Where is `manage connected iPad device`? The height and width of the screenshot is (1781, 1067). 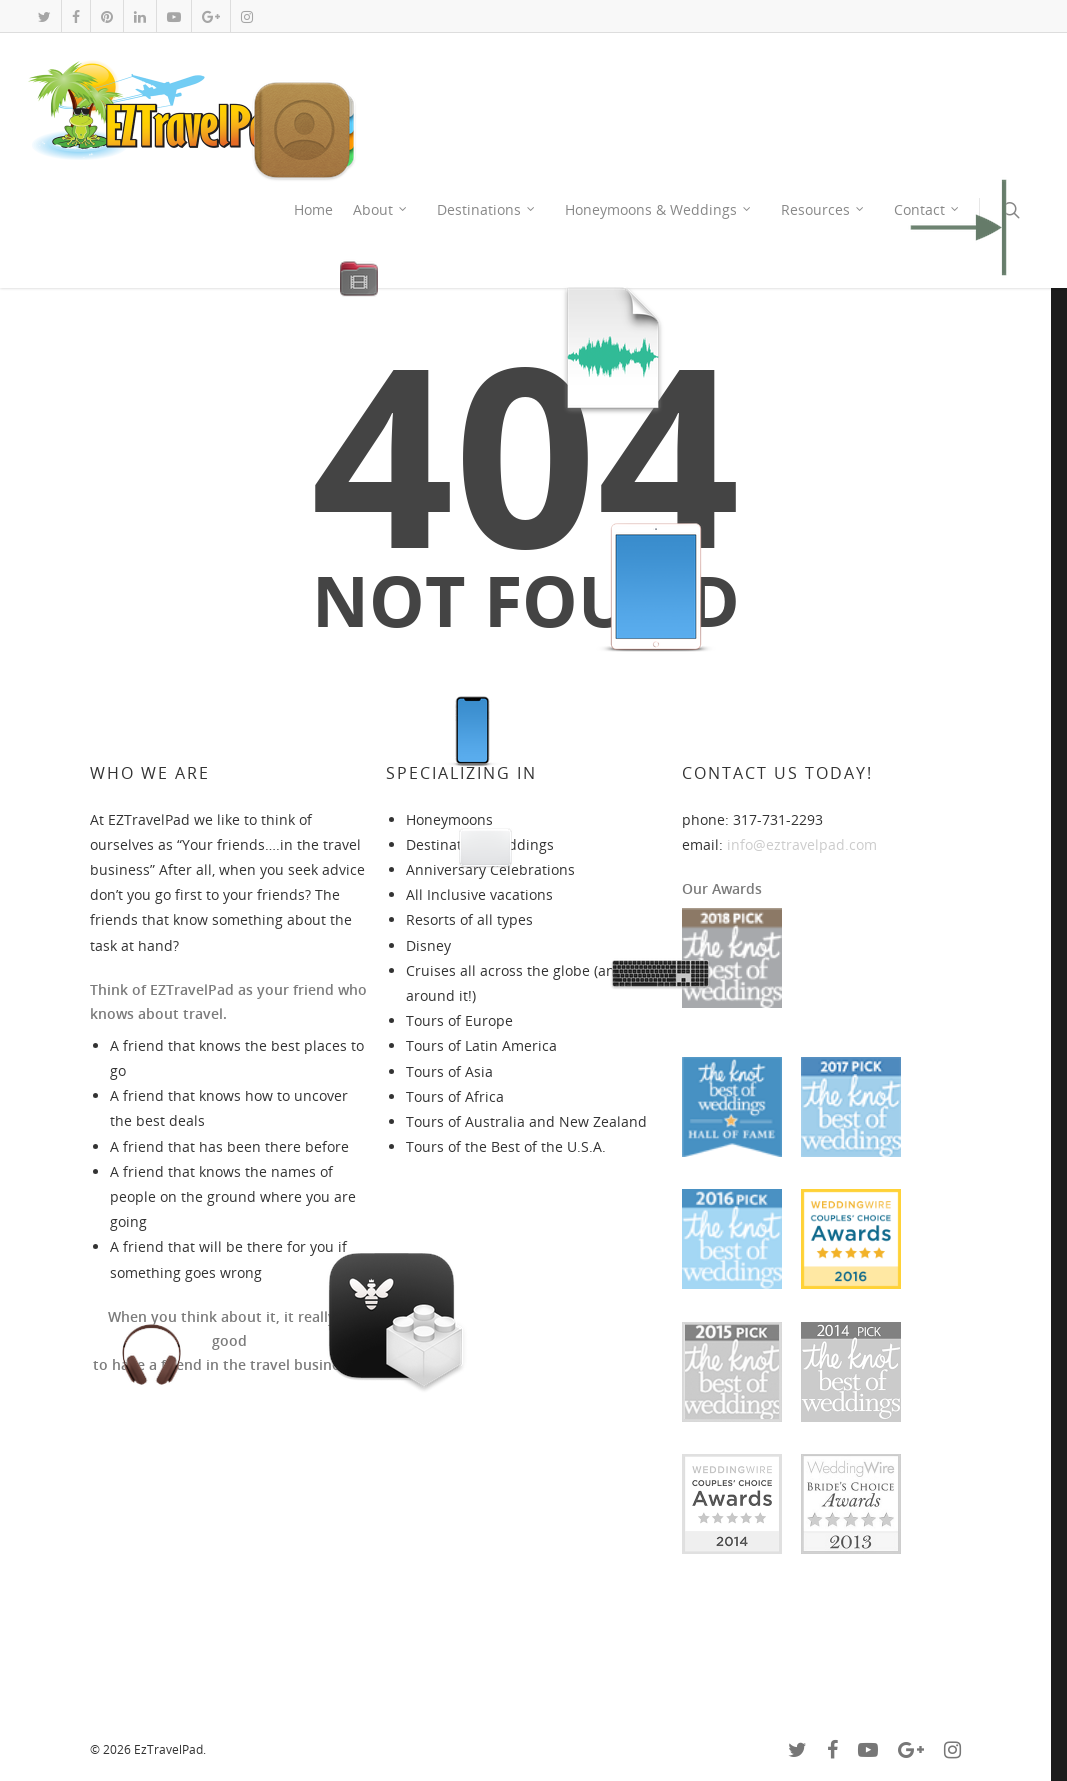 manage connected iPad device is located at coordinates (656, 586).